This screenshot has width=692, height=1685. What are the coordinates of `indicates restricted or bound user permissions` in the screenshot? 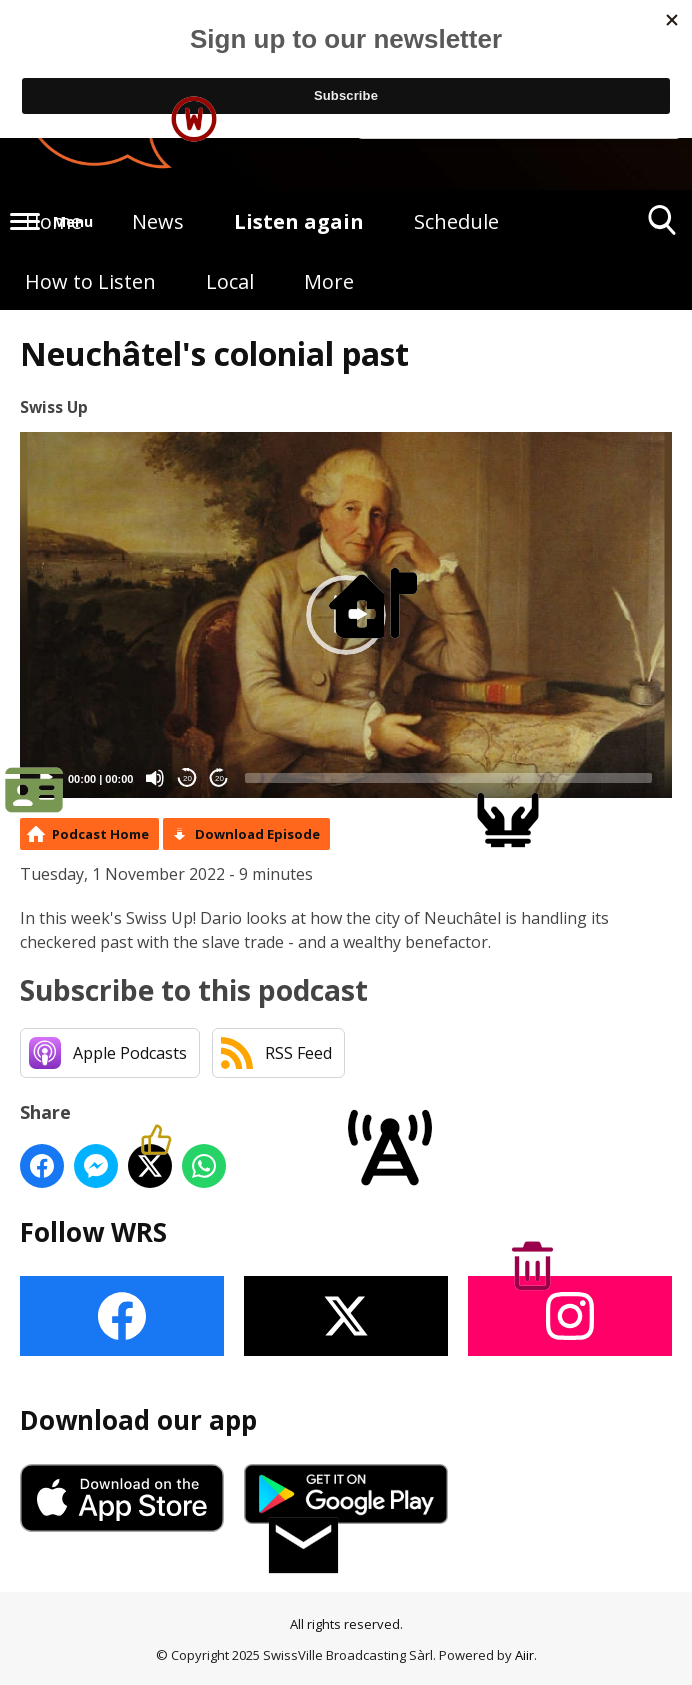 It's located at (508, 820).